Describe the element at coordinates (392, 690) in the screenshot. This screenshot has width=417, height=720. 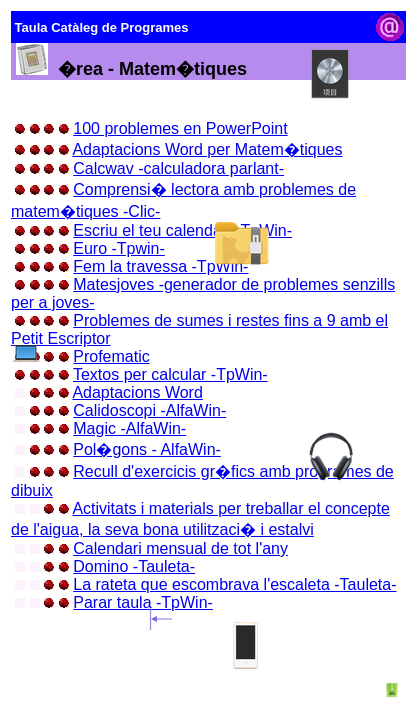
I see `an android application package file` at that location.